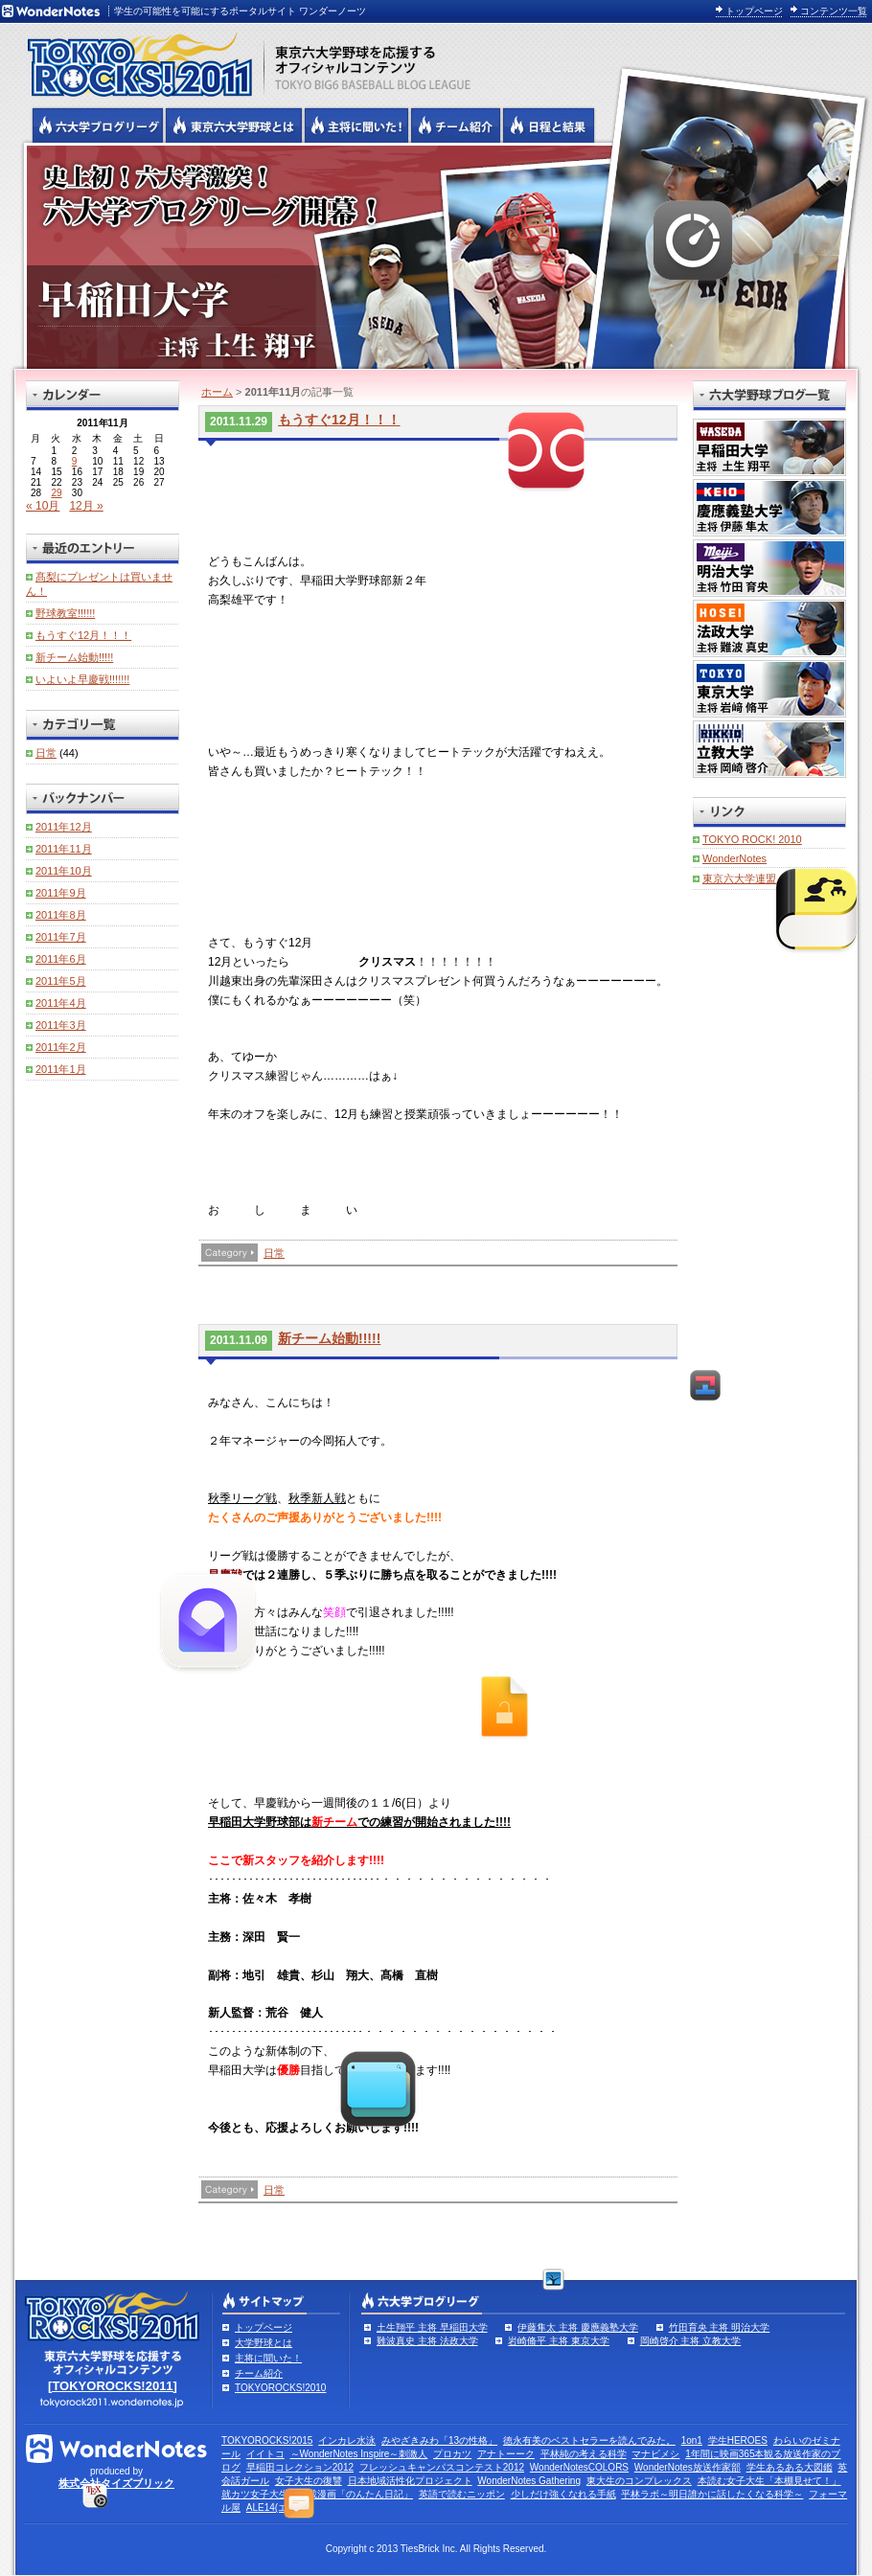 This screenshot has height=2576, width=872. What do you see at coordinates (553, 2279) in the screenshot?
I see `open Shotwell photo manager` at bounding box center [553, 2279].